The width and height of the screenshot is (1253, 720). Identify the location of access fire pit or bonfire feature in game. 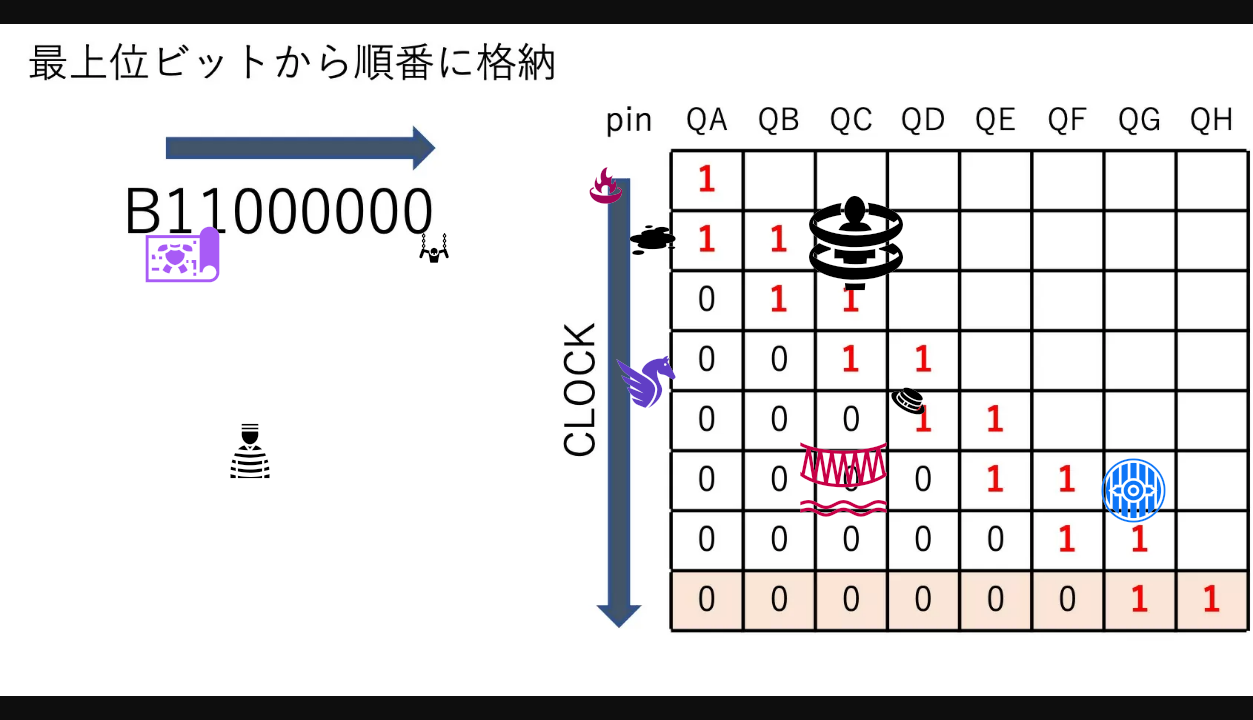
(605, 185).